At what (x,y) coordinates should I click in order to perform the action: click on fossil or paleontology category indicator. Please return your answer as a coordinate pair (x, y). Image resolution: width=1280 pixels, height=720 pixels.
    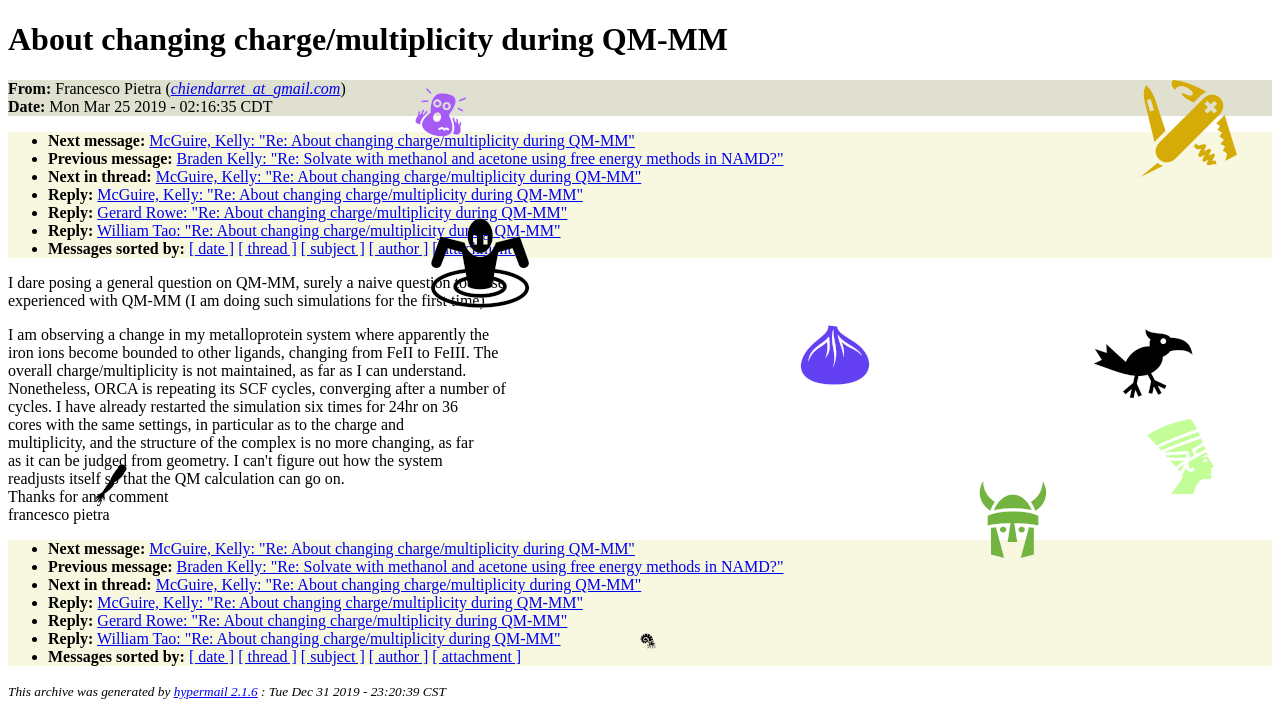
    Looking at the image, I should click on (648, 641).